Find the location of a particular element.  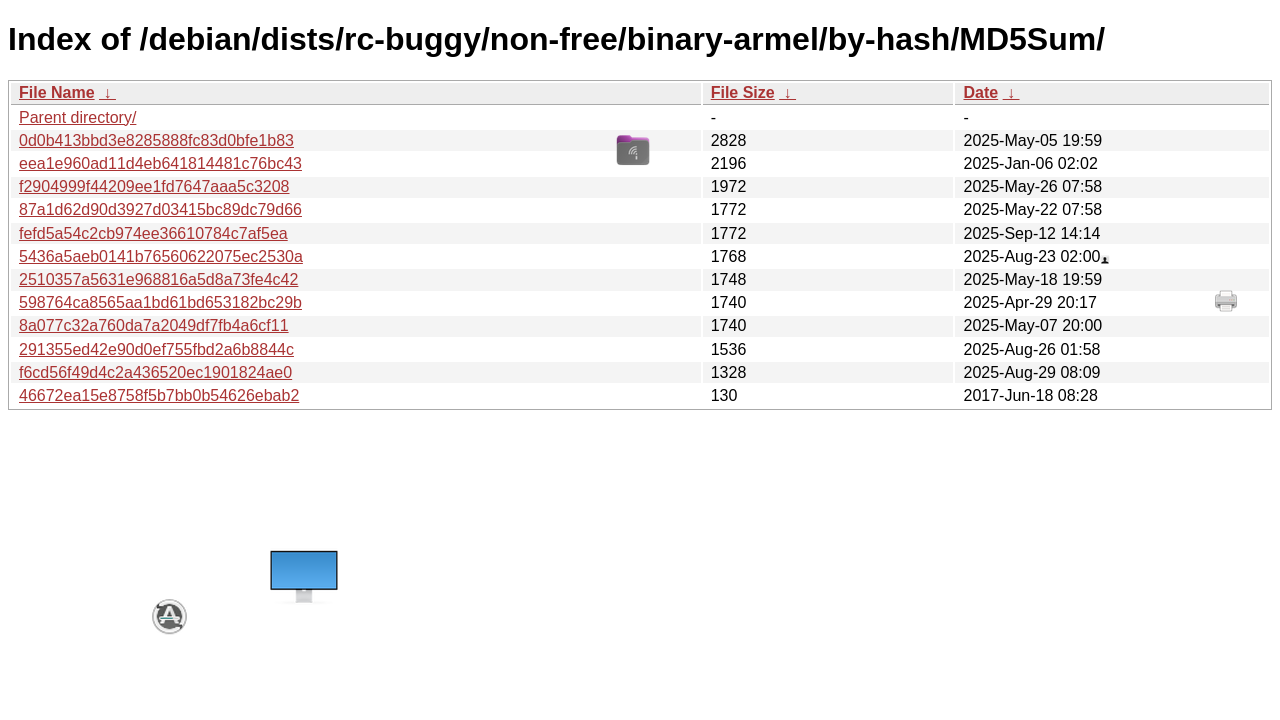

print the current document is located at coordinates (1226, 301).